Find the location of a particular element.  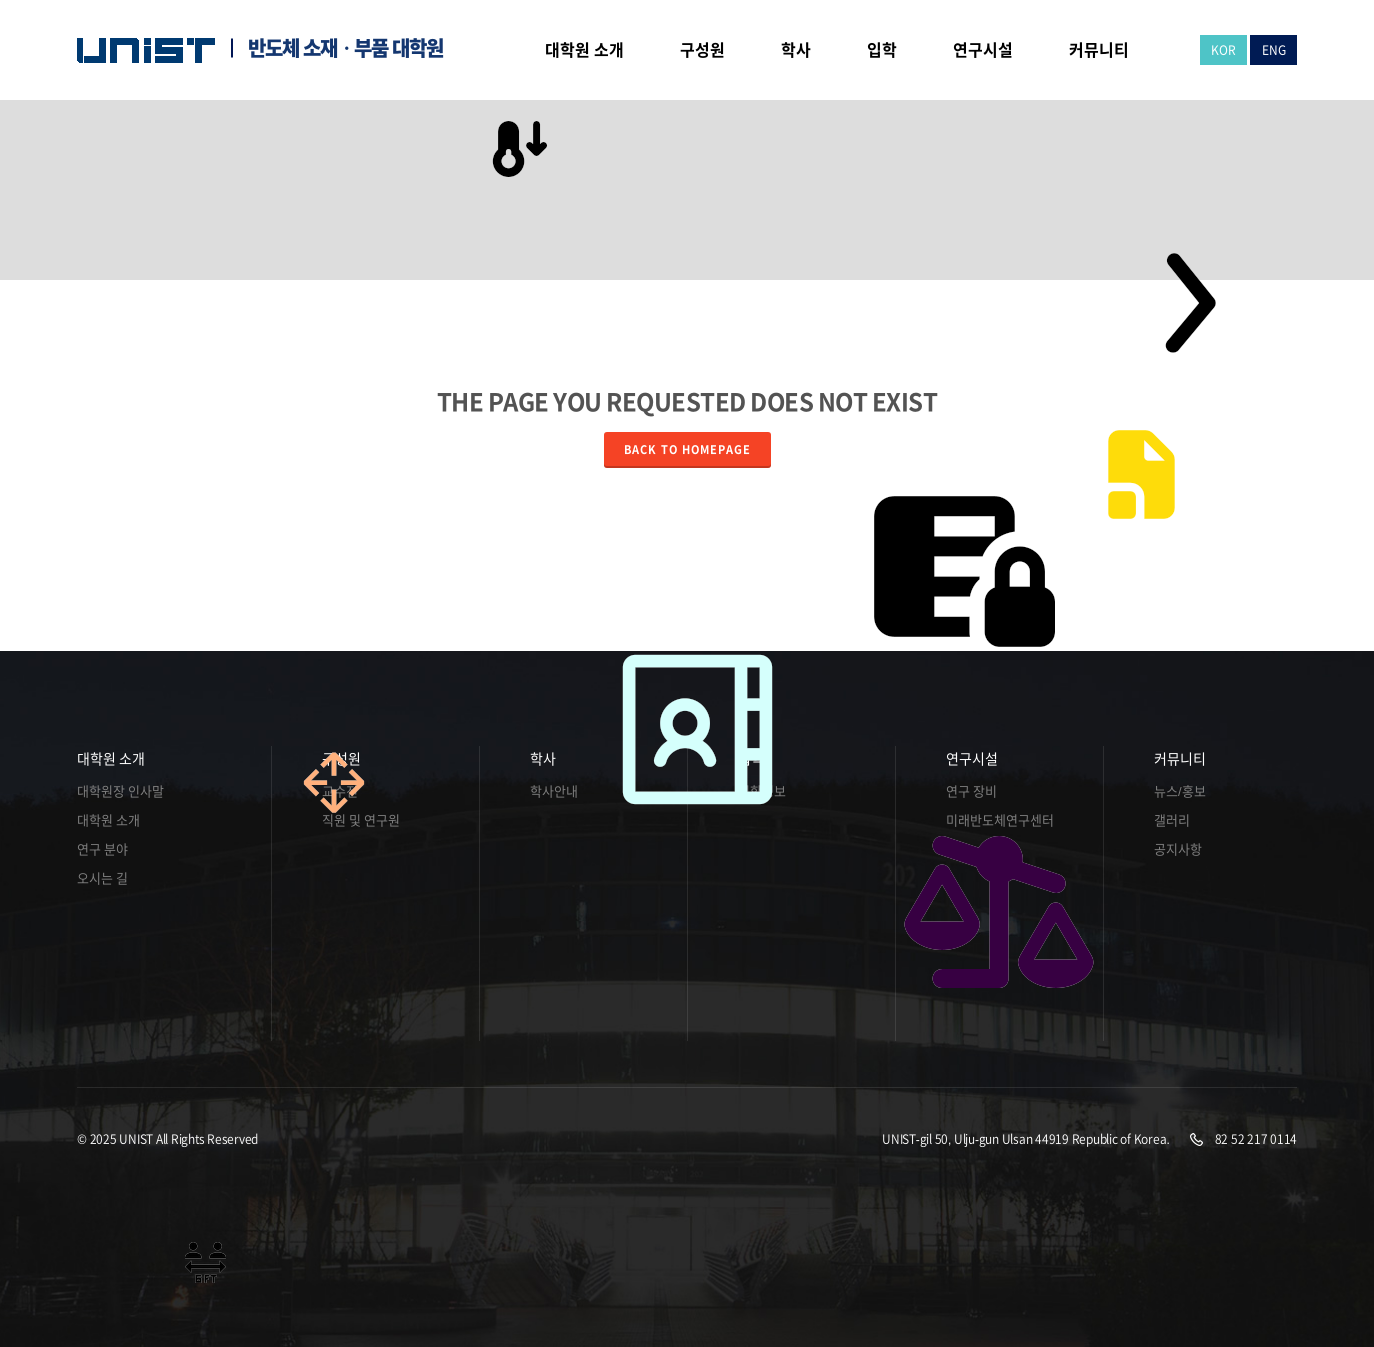

navigate to the next item or screen is located at coordinates (1187, 303).